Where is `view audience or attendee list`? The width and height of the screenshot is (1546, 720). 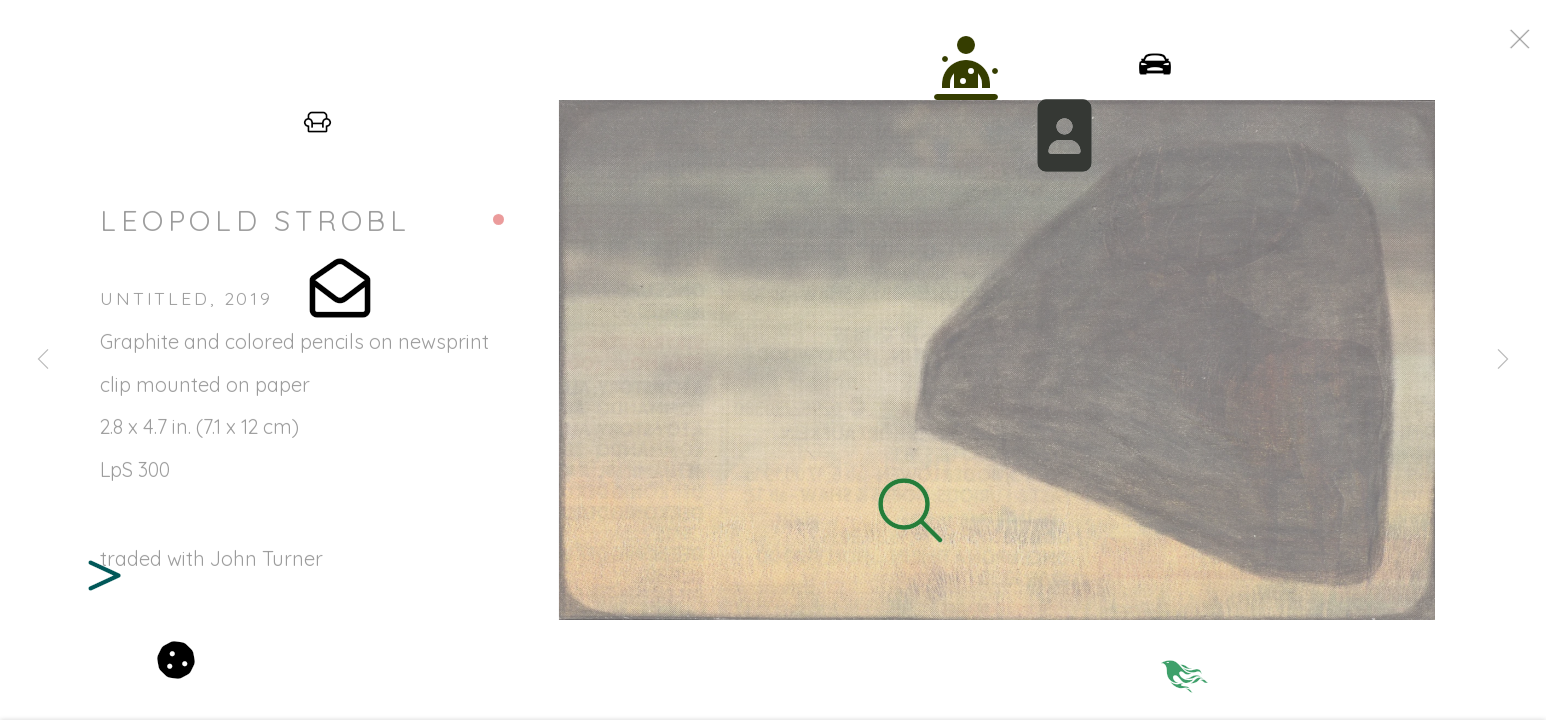
view audience or attendee list is located at coordinates (966, 68).